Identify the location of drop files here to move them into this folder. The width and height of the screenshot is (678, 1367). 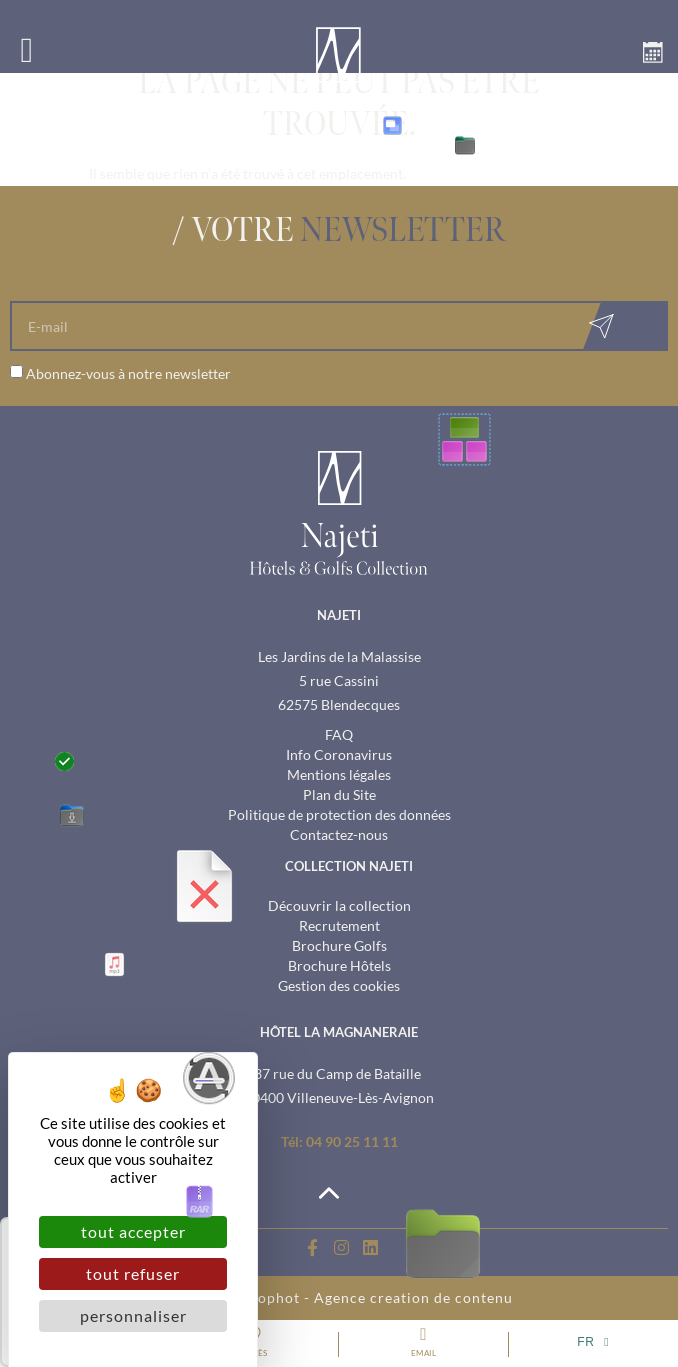
(443, 1244).